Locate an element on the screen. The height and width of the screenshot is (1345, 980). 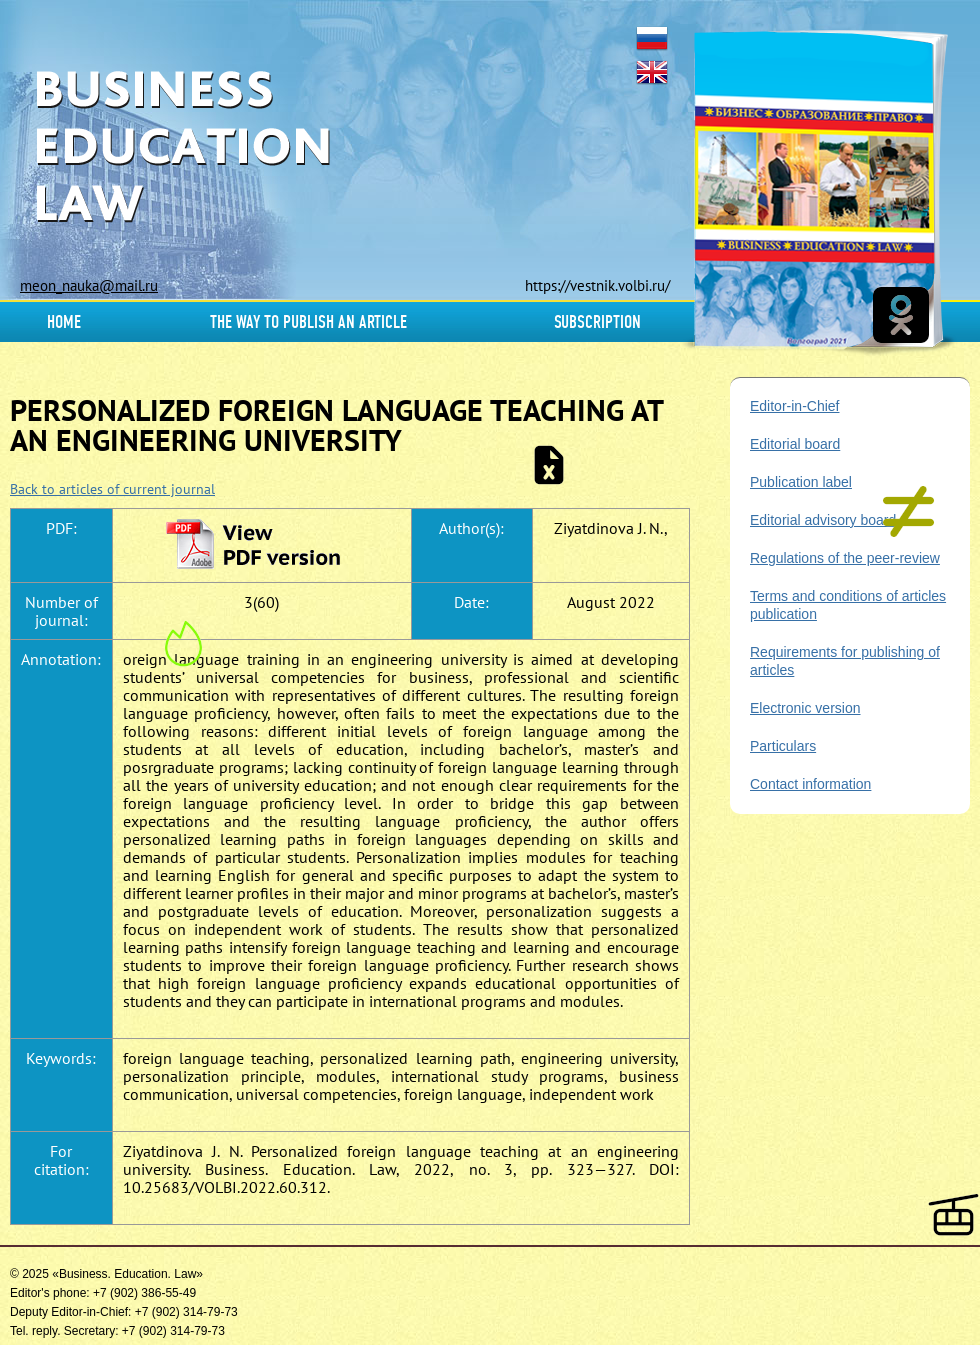
indicates trending or popular content is located at coordinates (183, 644).